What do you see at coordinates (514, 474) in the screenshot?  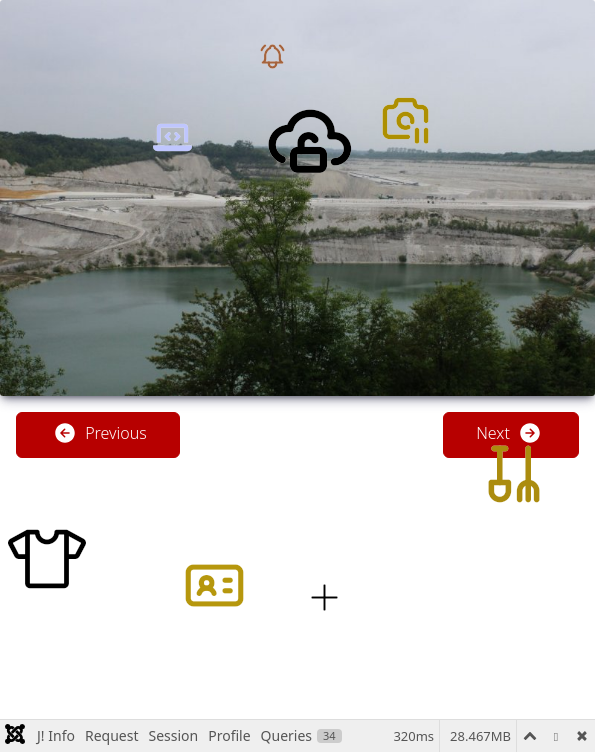 I see `access gardening or landscaping tools` at bounding box center [514, 474].